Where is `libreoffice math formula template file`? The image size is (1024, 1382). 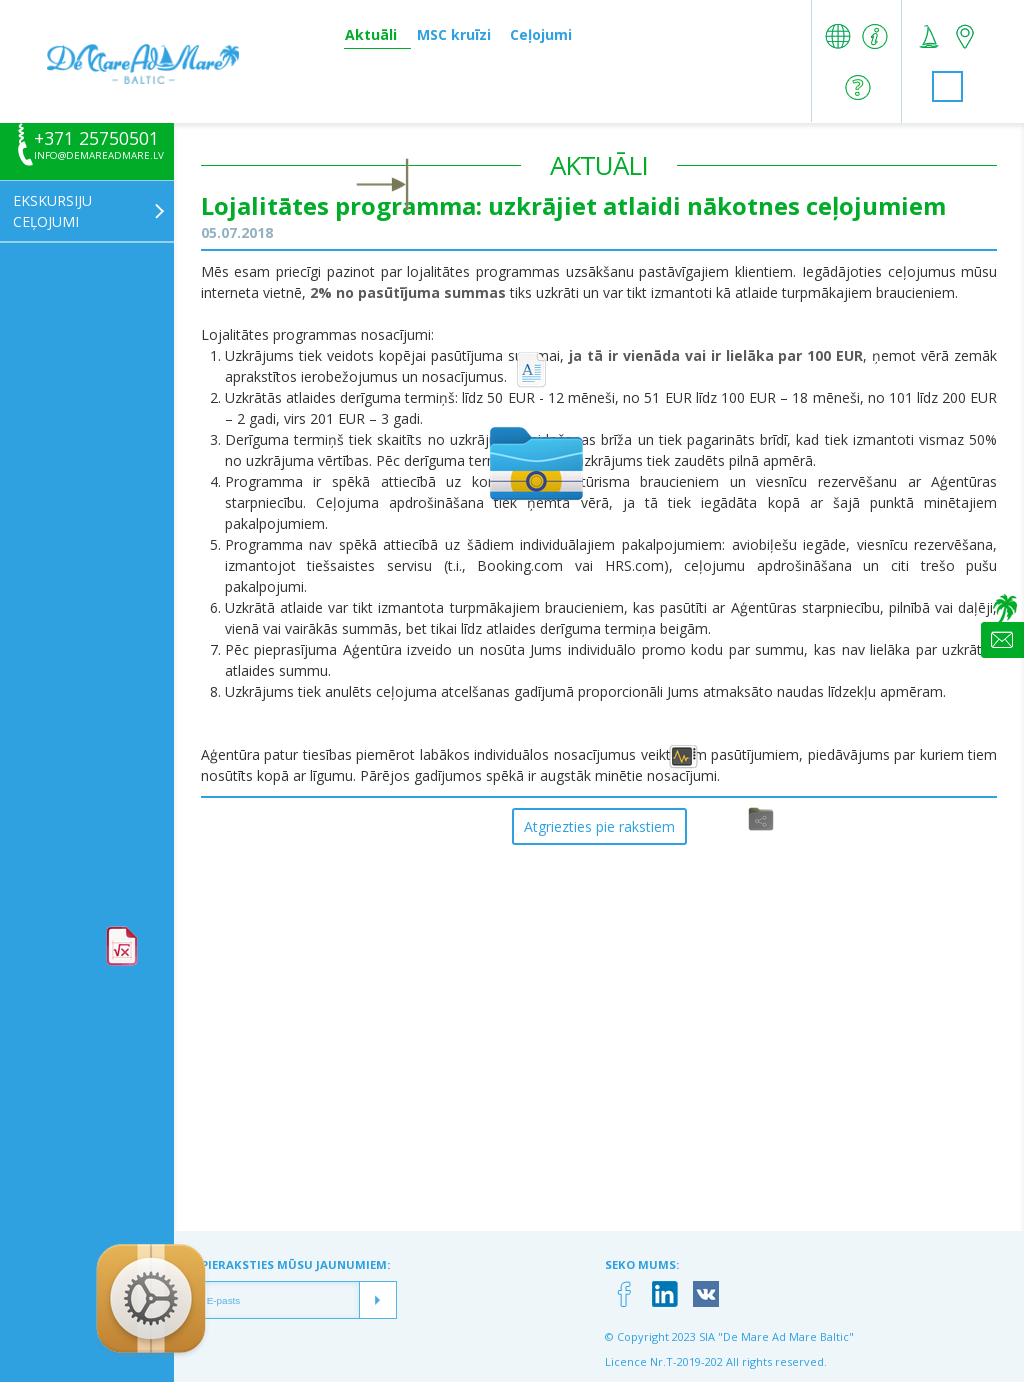 libreoffice math formula template file is located at coordinates (122, 946).